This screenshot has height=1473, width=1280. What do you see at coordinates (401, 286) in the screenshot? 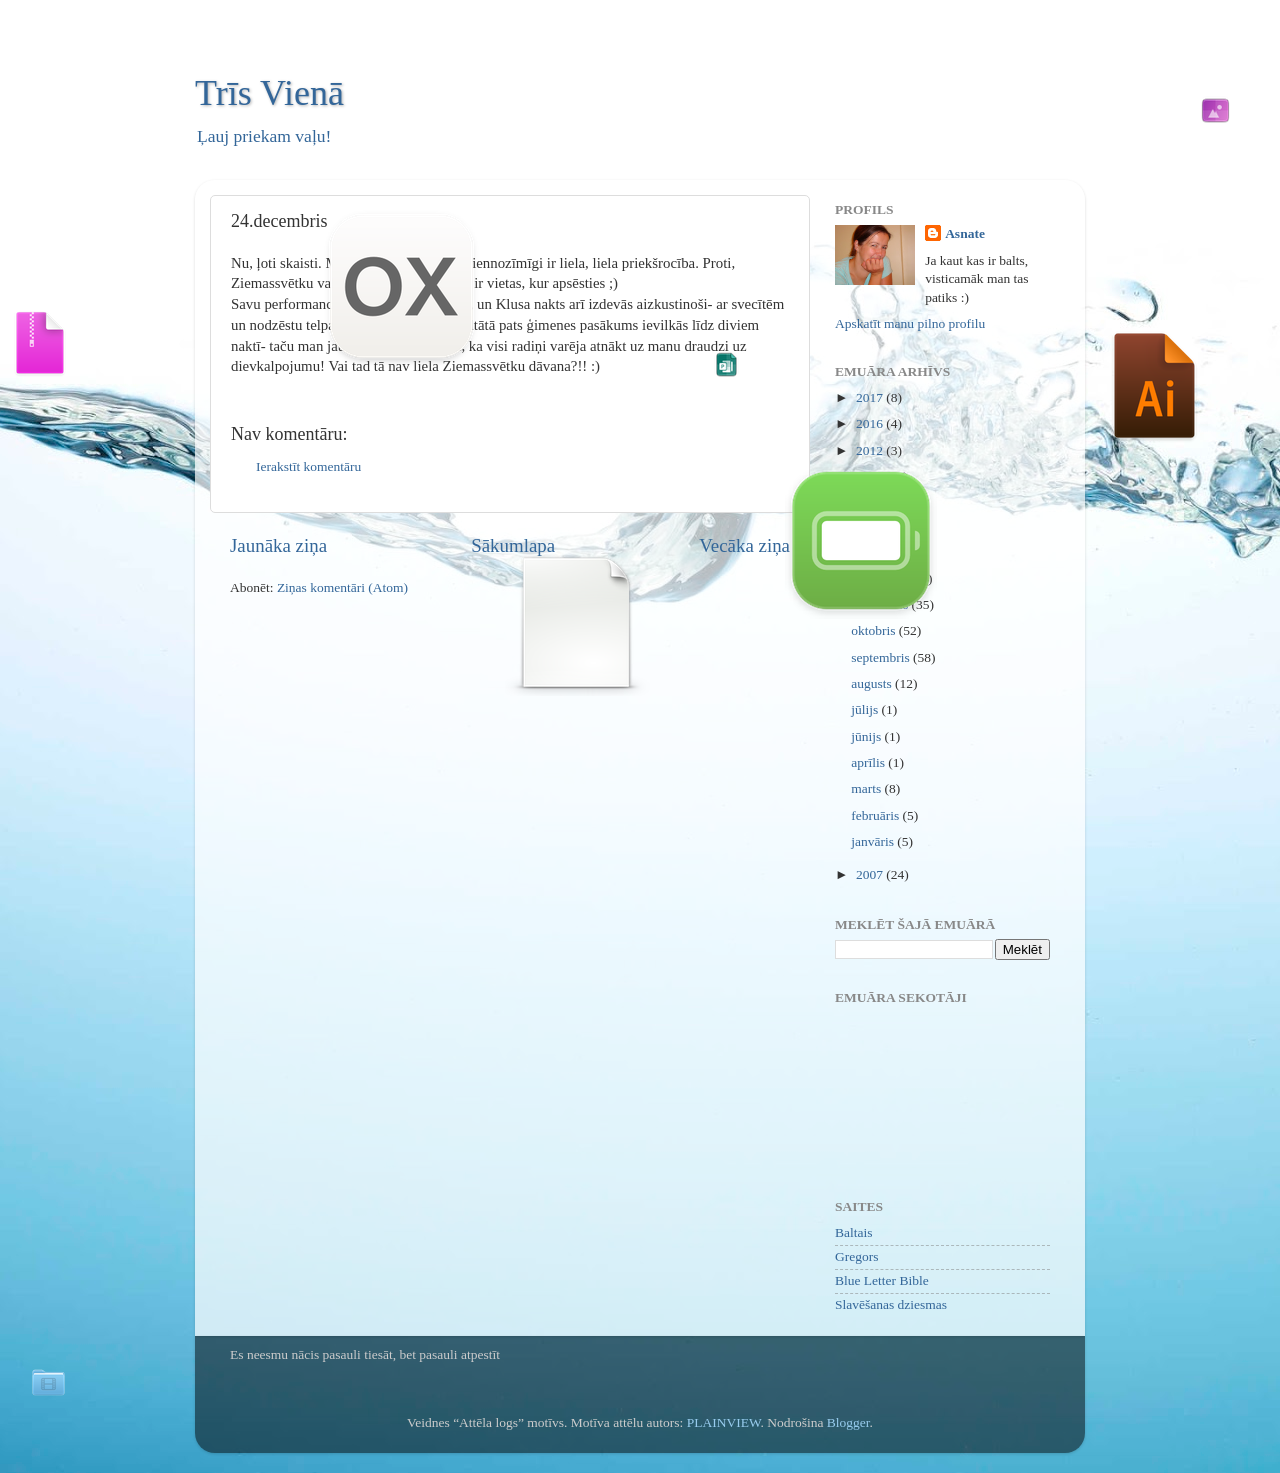
I see `launch the OX app` at bounding box center [401, 286].